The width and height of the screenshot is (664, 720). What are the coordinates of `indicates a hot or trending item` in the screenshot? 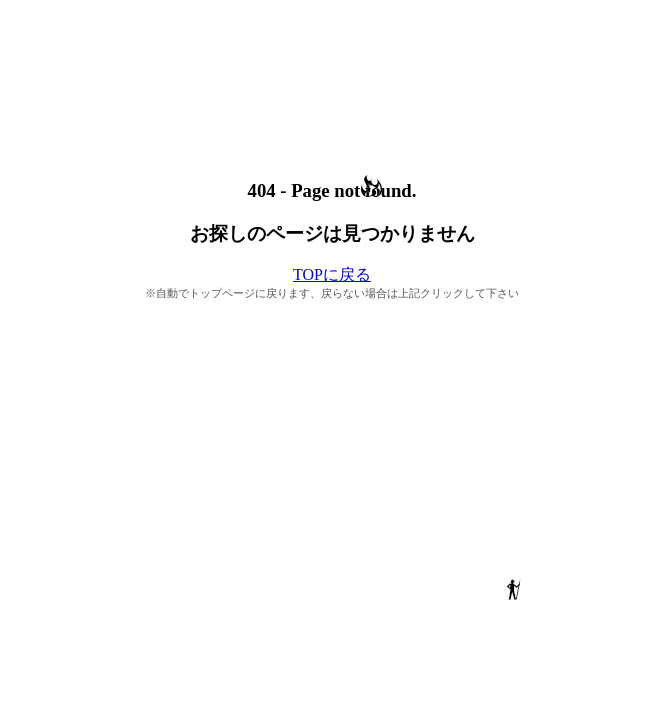 It's located at (371, 185).